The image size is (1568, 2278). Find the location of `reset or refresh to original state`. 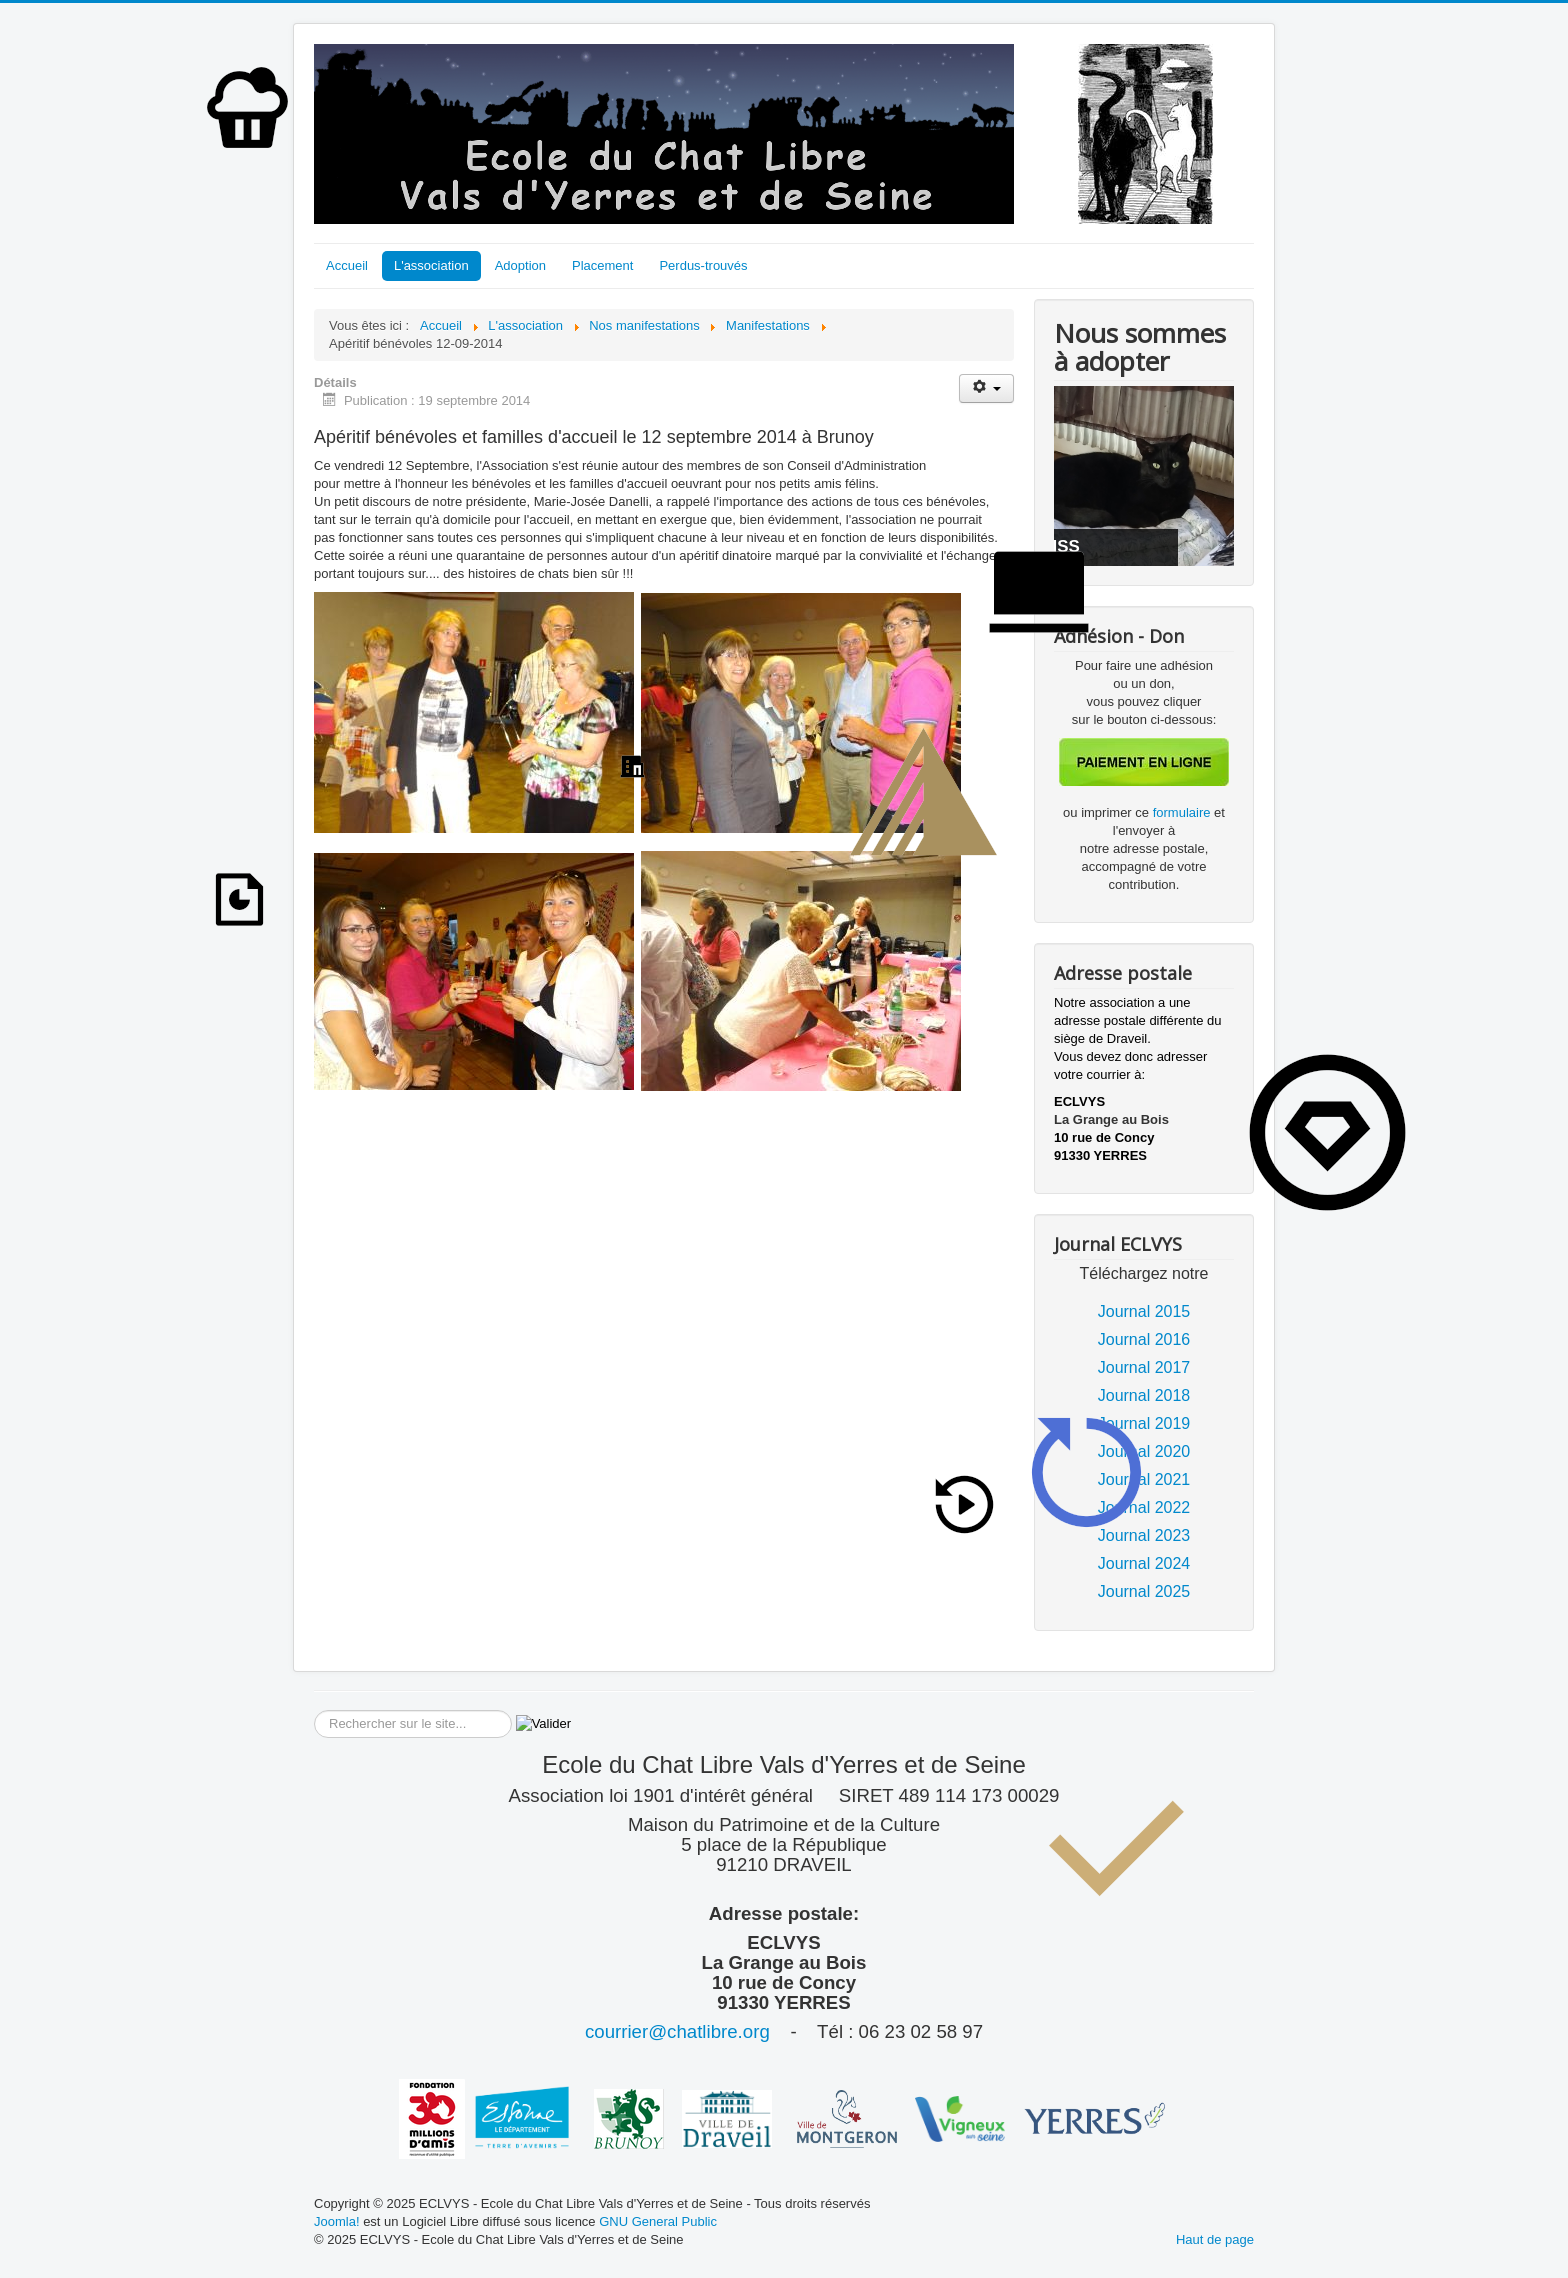

reset or refresh to original state is located at coordinates (1086, 1472).